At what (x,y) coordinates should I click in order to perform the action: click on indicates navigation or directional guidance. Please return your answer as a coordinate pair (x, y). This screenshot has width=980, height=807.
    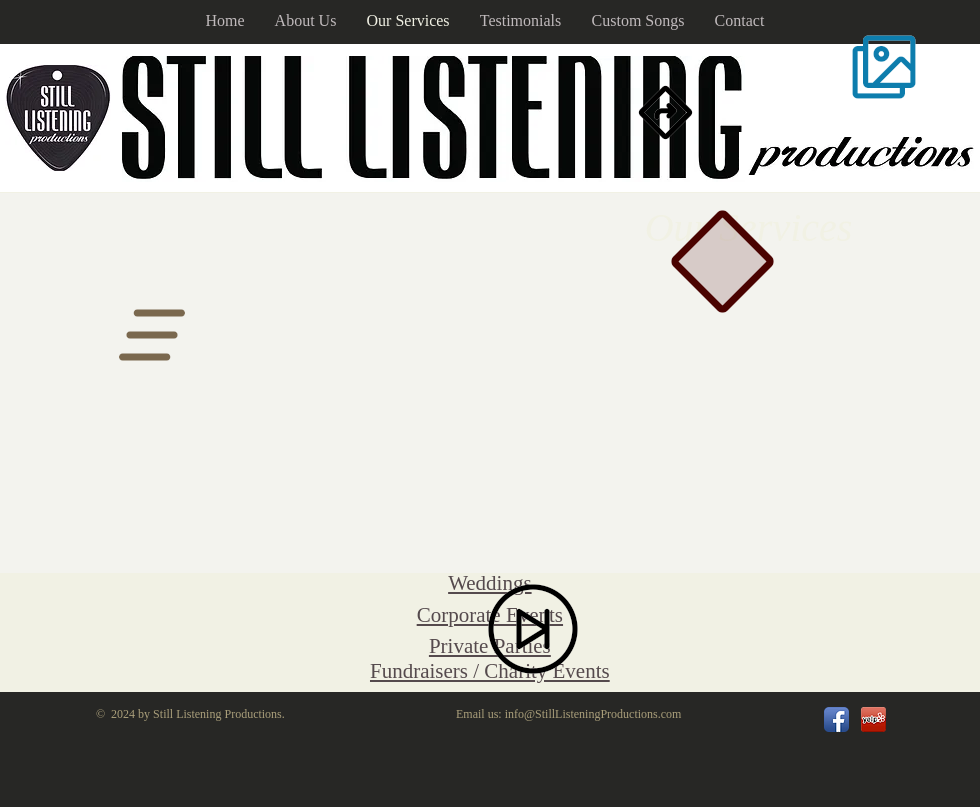
    Looking at the image, I should click on (665, 112).